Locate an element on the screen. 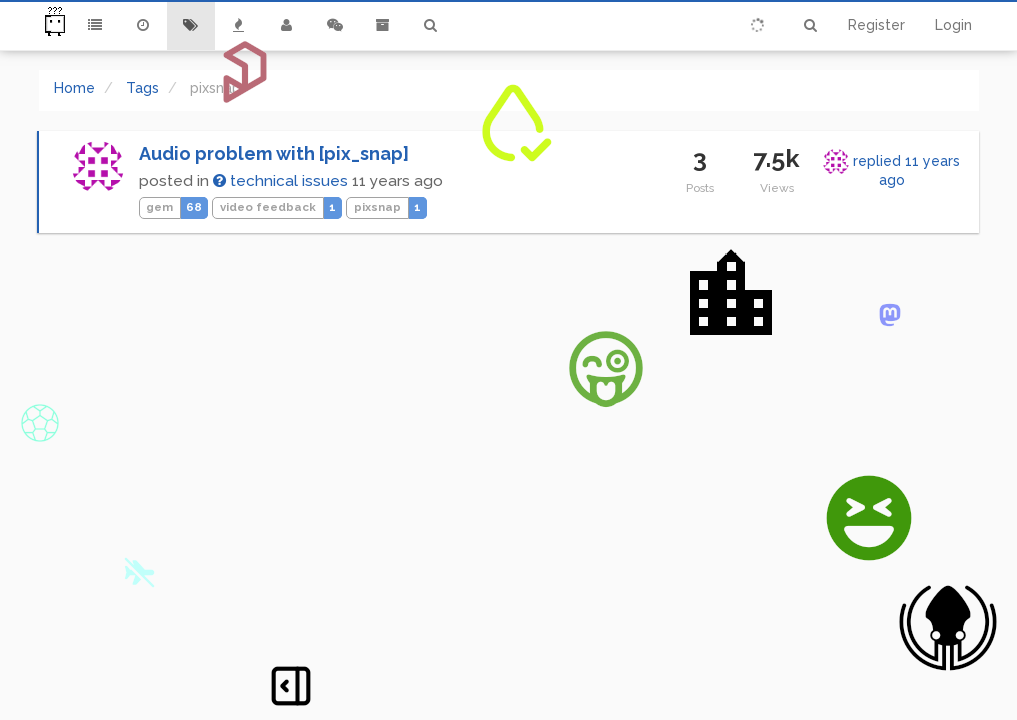 Image resolution: width=1017 pixels, height=720 pixels. react with a playful or silly emoji is located at coordinates (606, 368).